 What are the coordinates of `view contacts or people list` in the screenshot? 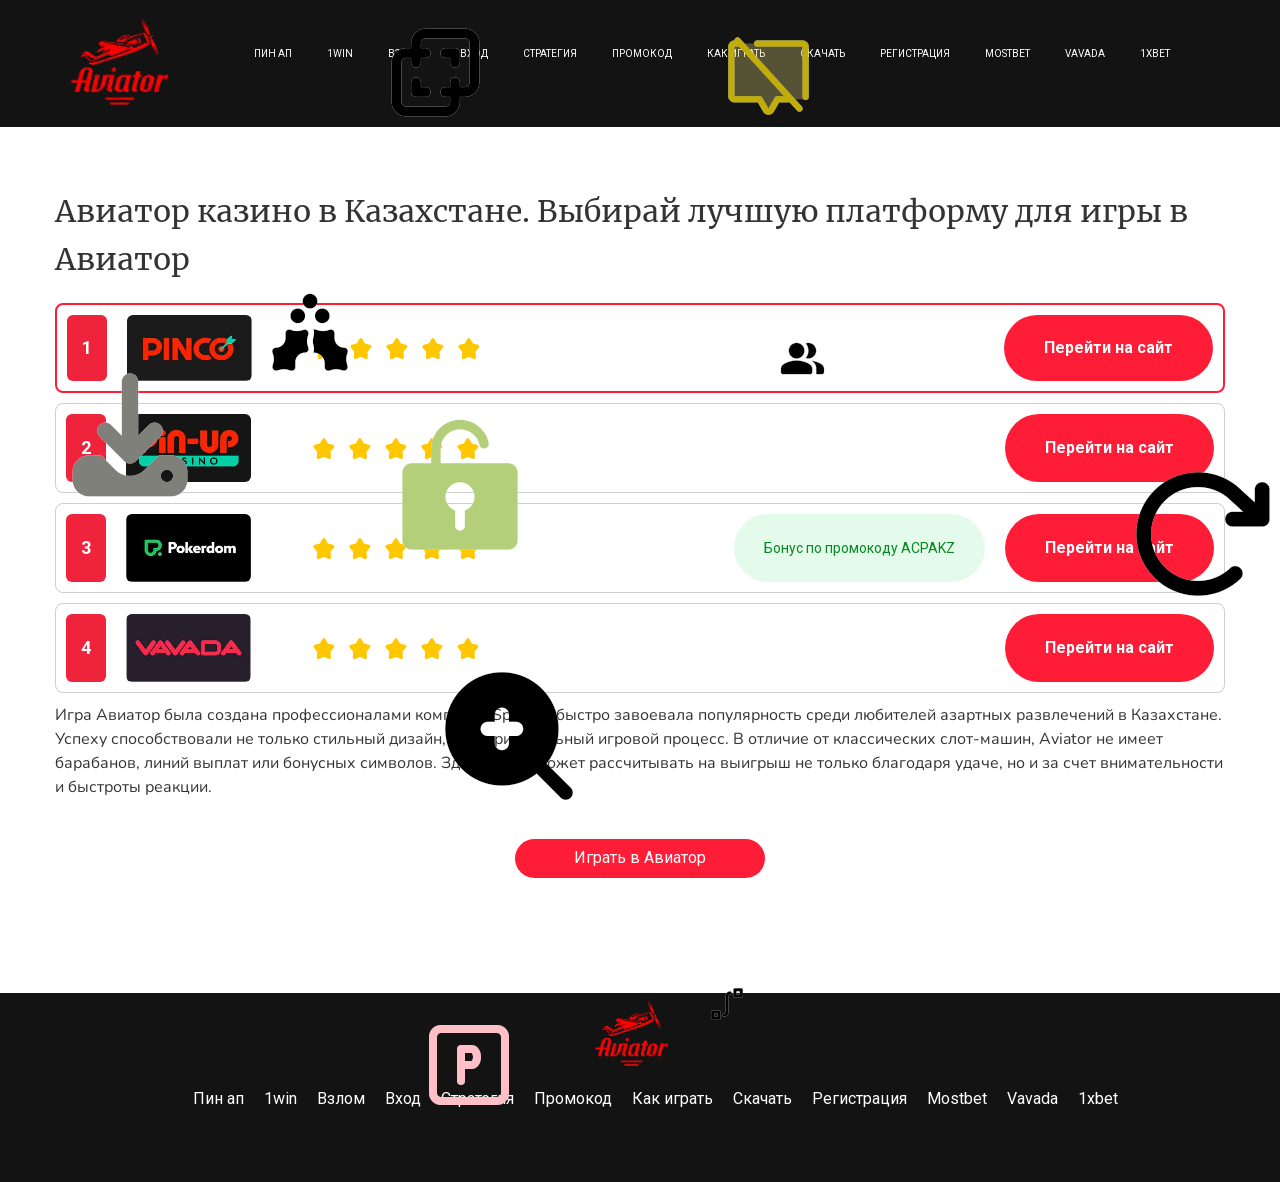 It's located at (802, 358).